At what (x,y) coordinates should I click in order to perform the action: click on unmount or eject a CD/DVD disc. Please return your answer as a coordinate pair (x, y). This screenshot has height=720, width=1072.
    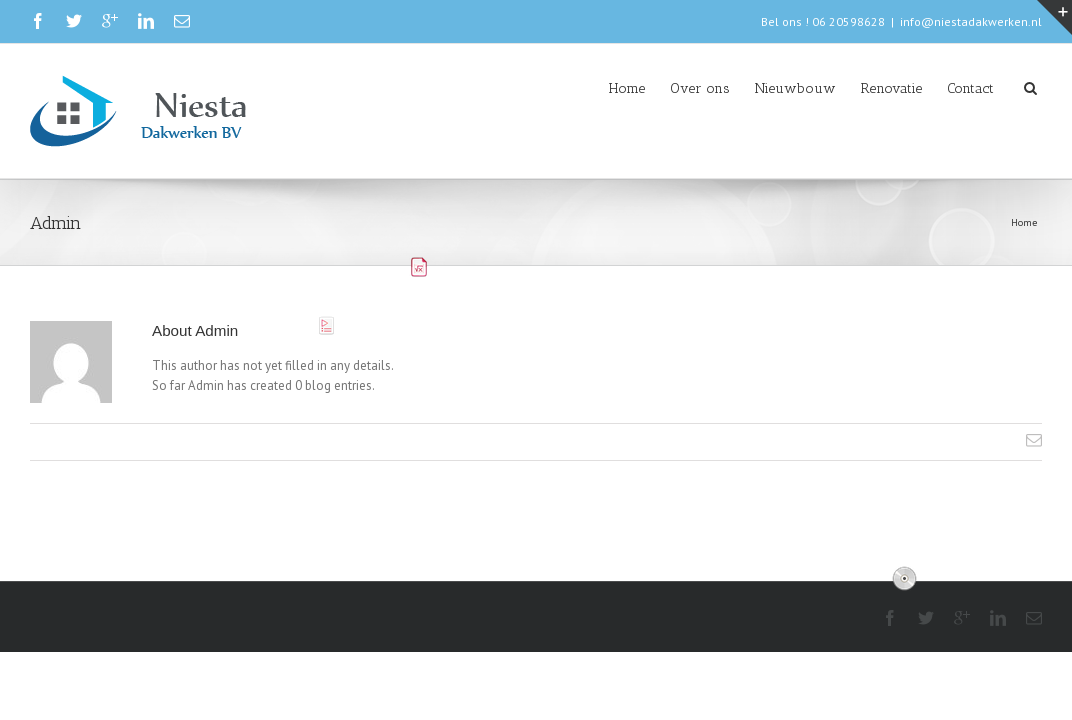
    Looking at the image, I should click on (904, 578).